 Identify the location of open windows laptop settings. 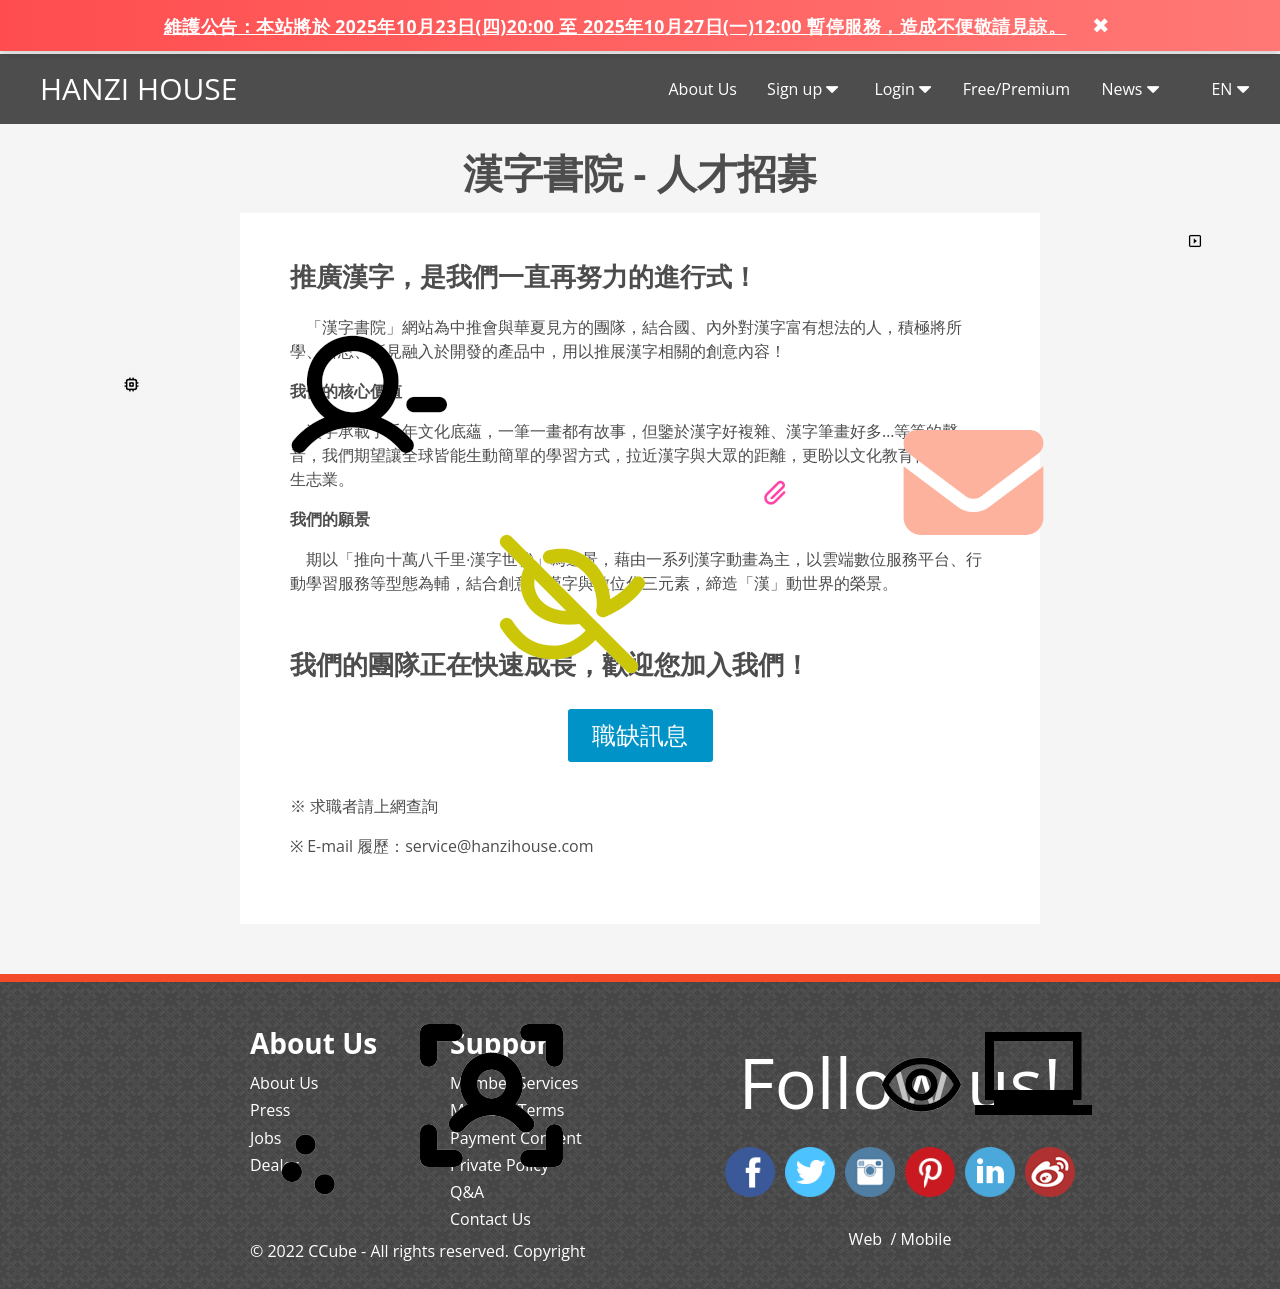
(1033, 1075).